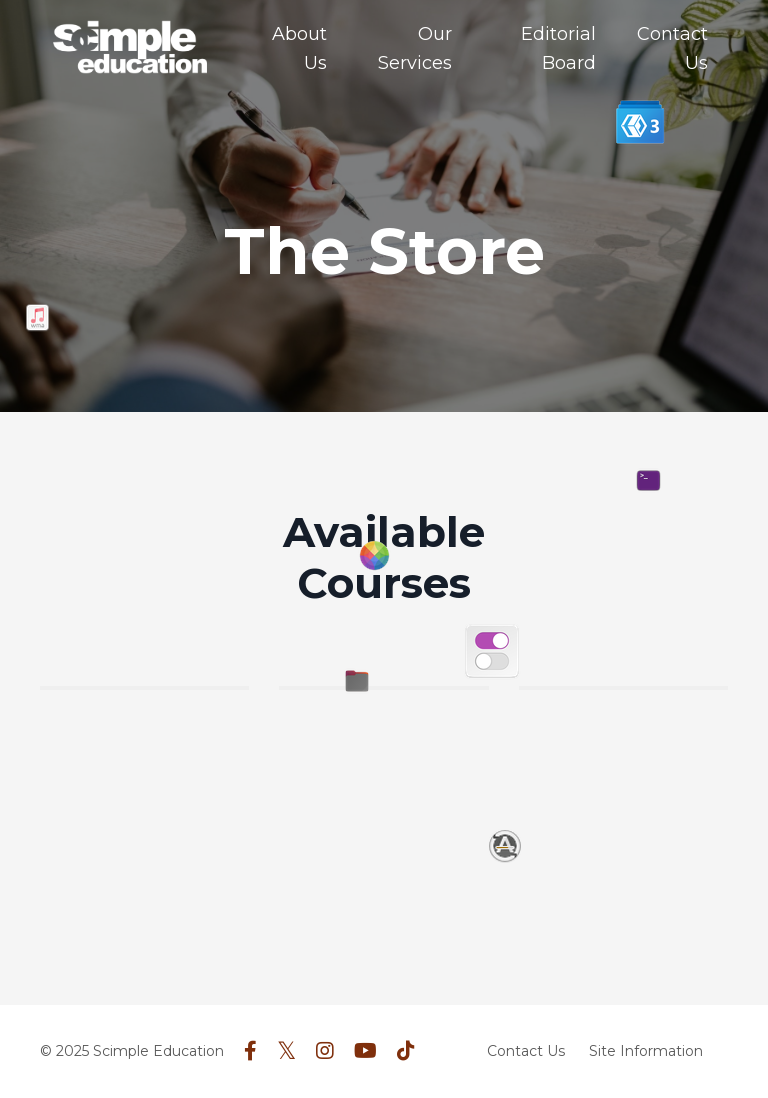 This screenshot has height=1098, width=768. Describe the element at coordinates (374, 555) in the screenshot. I see `open color picker tool` at that location.